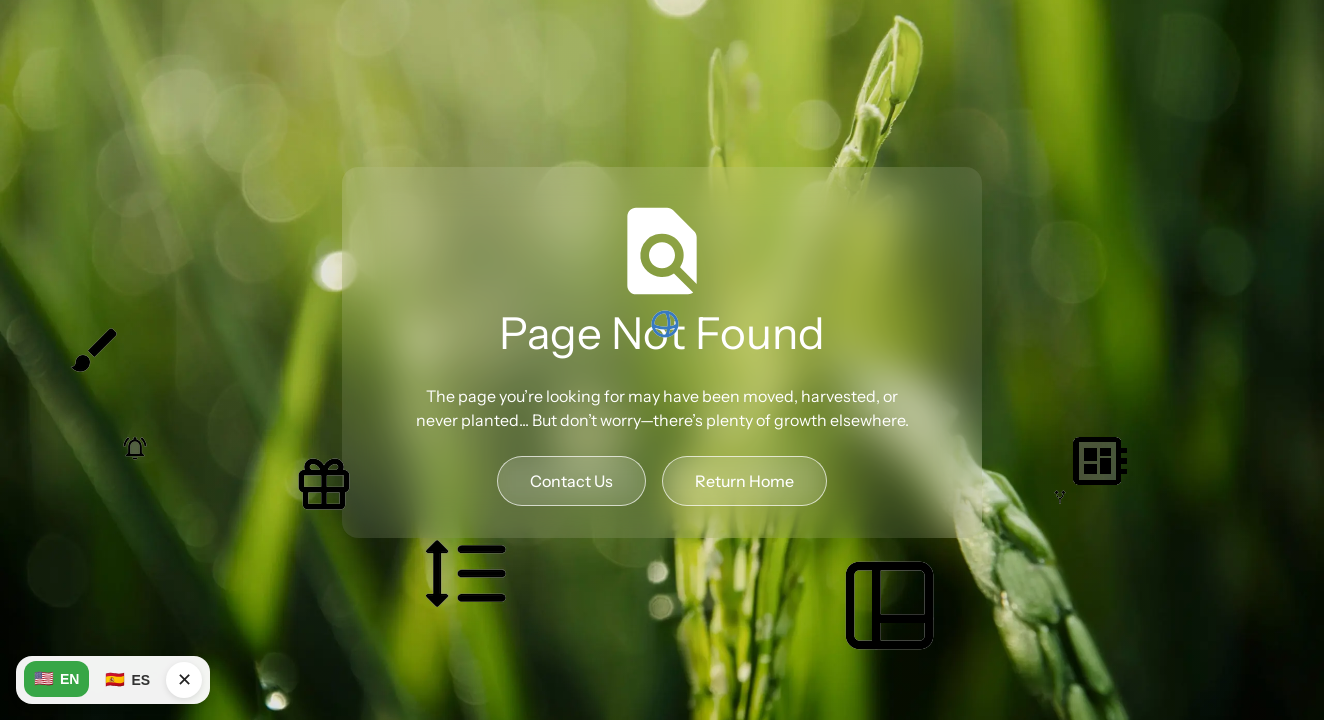 The width and height of the screenshot is (1324, 720). I want to click on view gifts or rewards, so click(324, 484).